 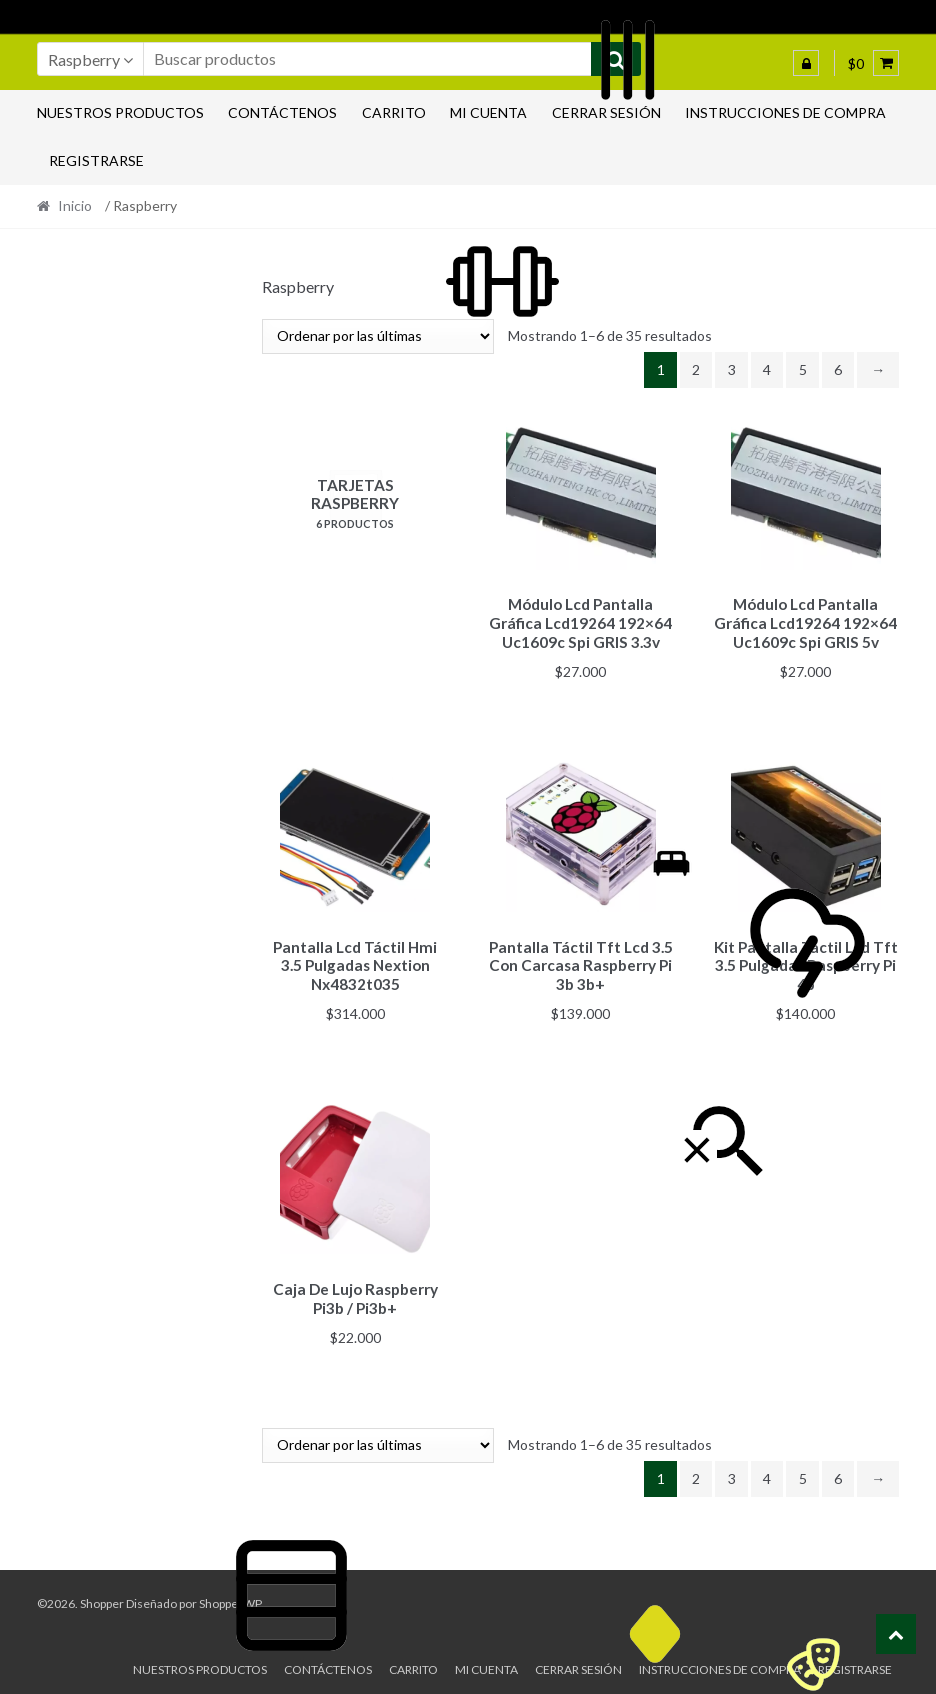 I want to click on indicates a count or tally of three items, so click(x=641, y=60).